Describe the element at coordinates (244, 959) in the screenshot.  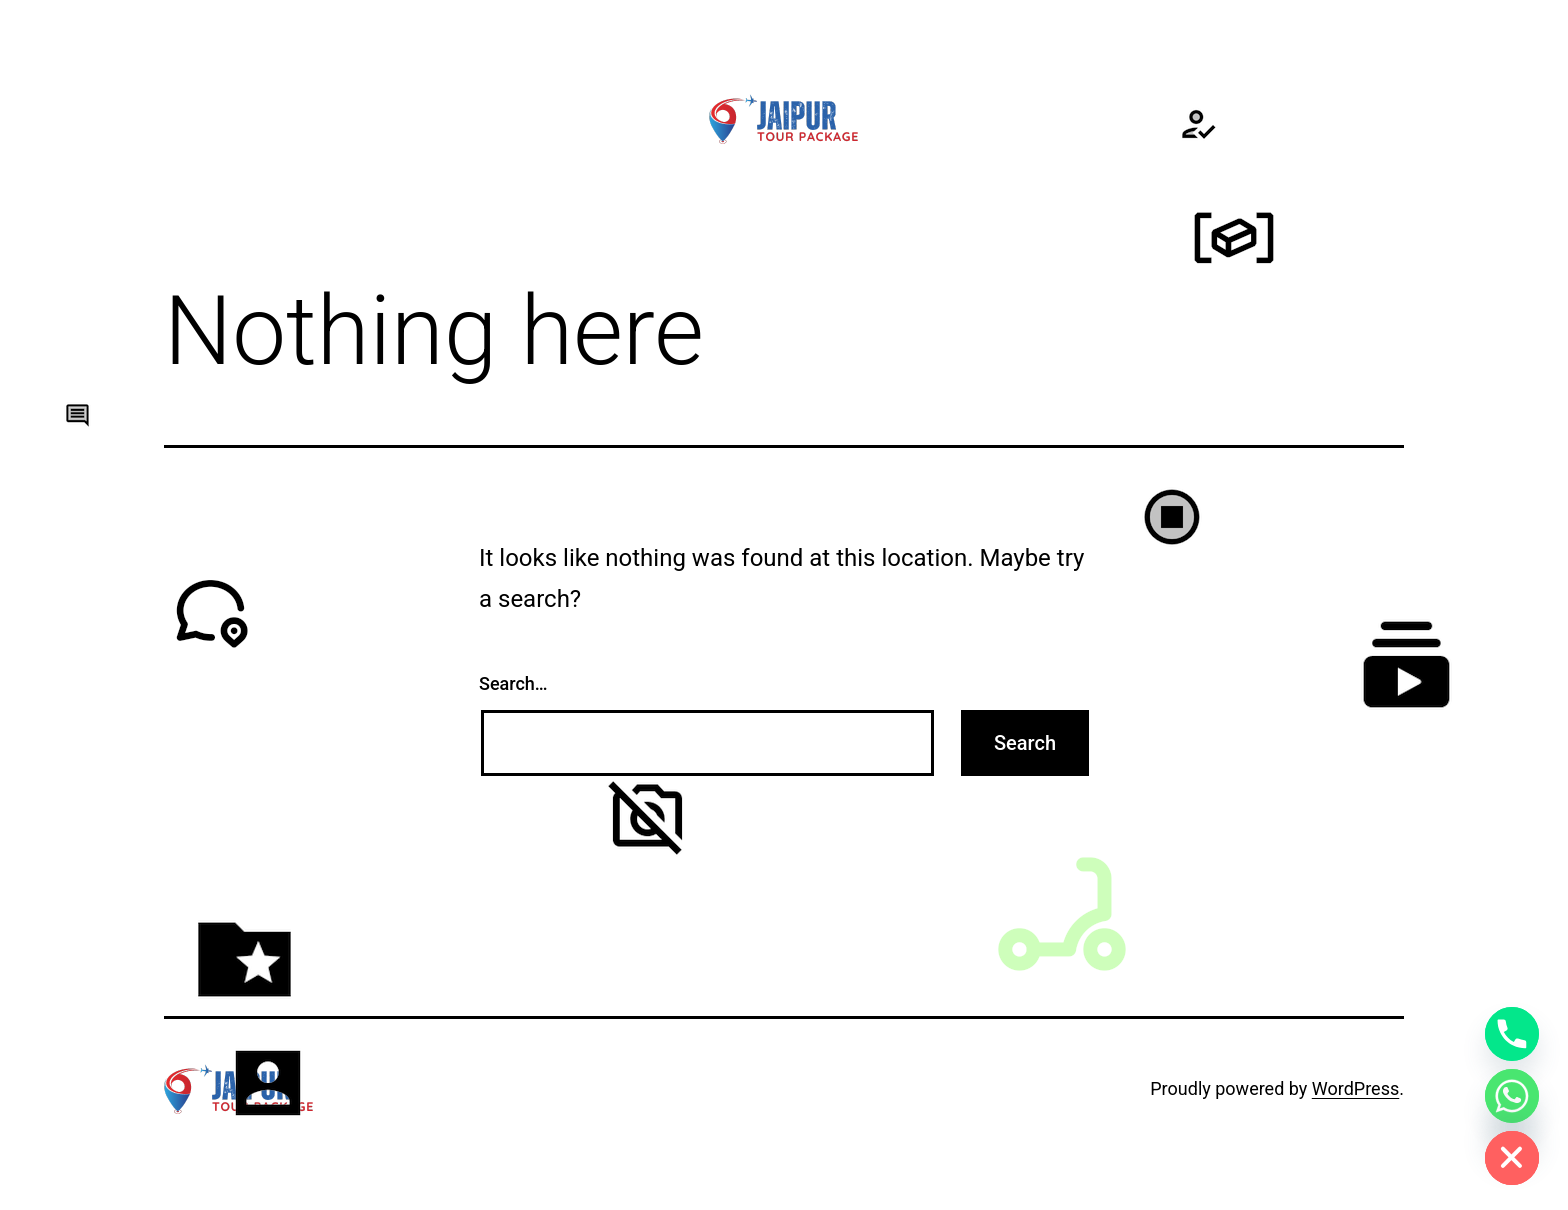
I see `access your starred or favorite files` at that location.